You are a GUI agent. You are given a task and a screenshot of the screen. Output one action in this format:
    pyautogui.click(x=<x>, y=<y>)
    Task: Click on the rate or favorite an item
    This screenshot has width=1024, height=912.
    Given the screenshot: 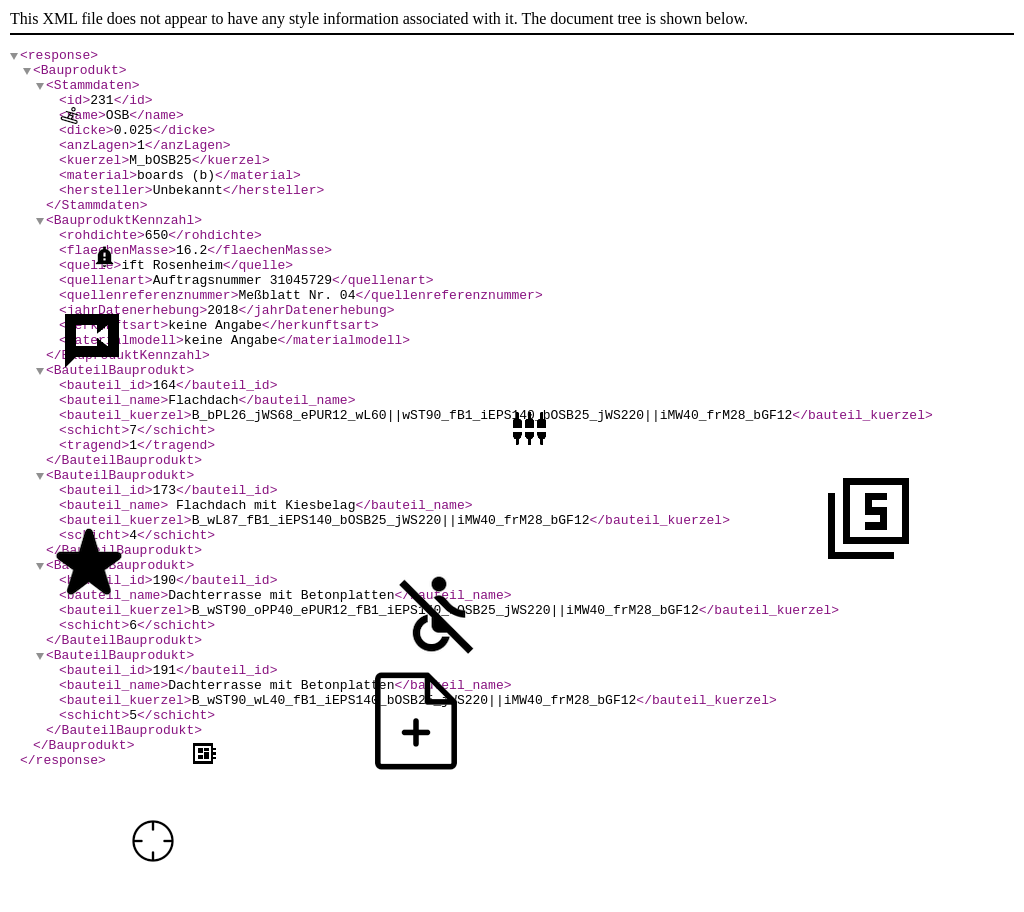 What is the action you would take?
    pyautogui.click(x=89, y=560)
    